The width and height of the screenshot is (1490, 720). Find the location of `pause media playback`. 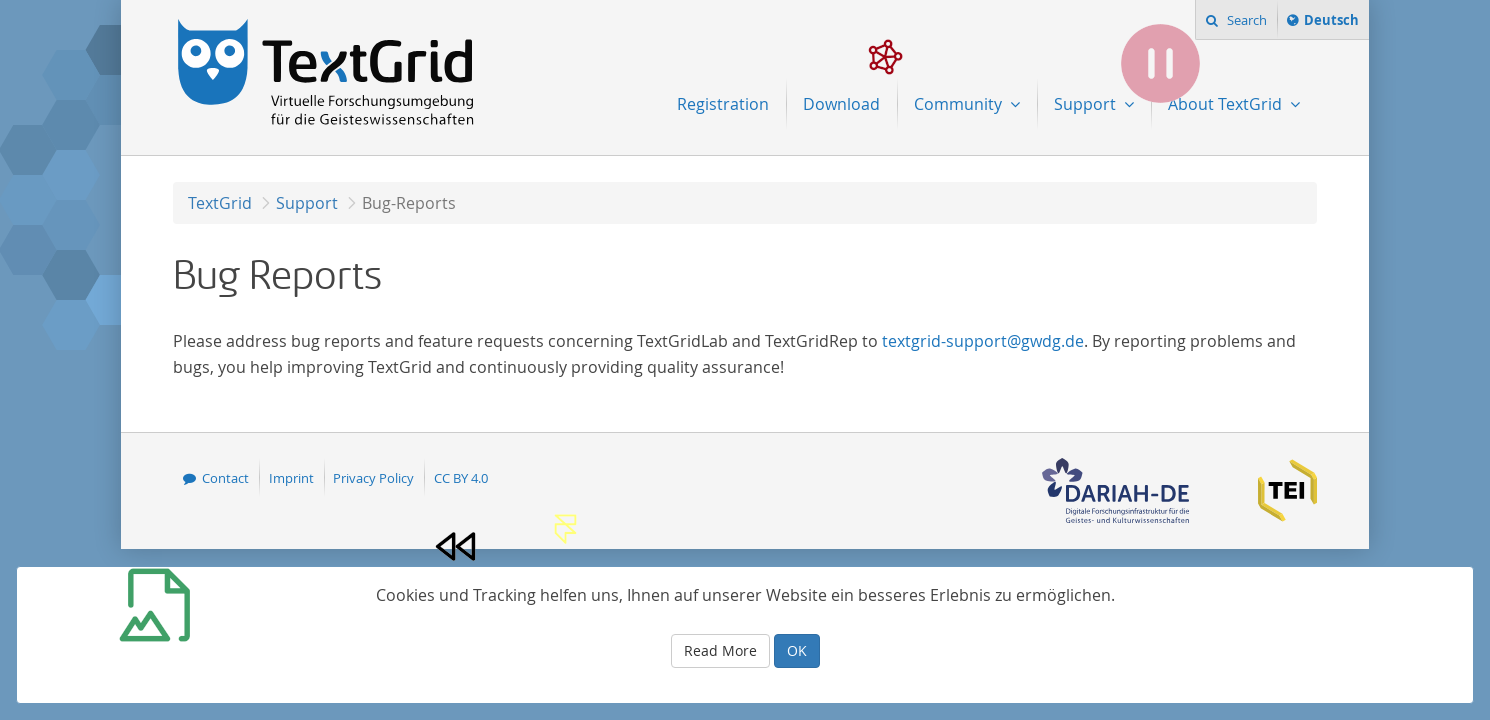

pause media playback is located at coordinates (1160, 63).